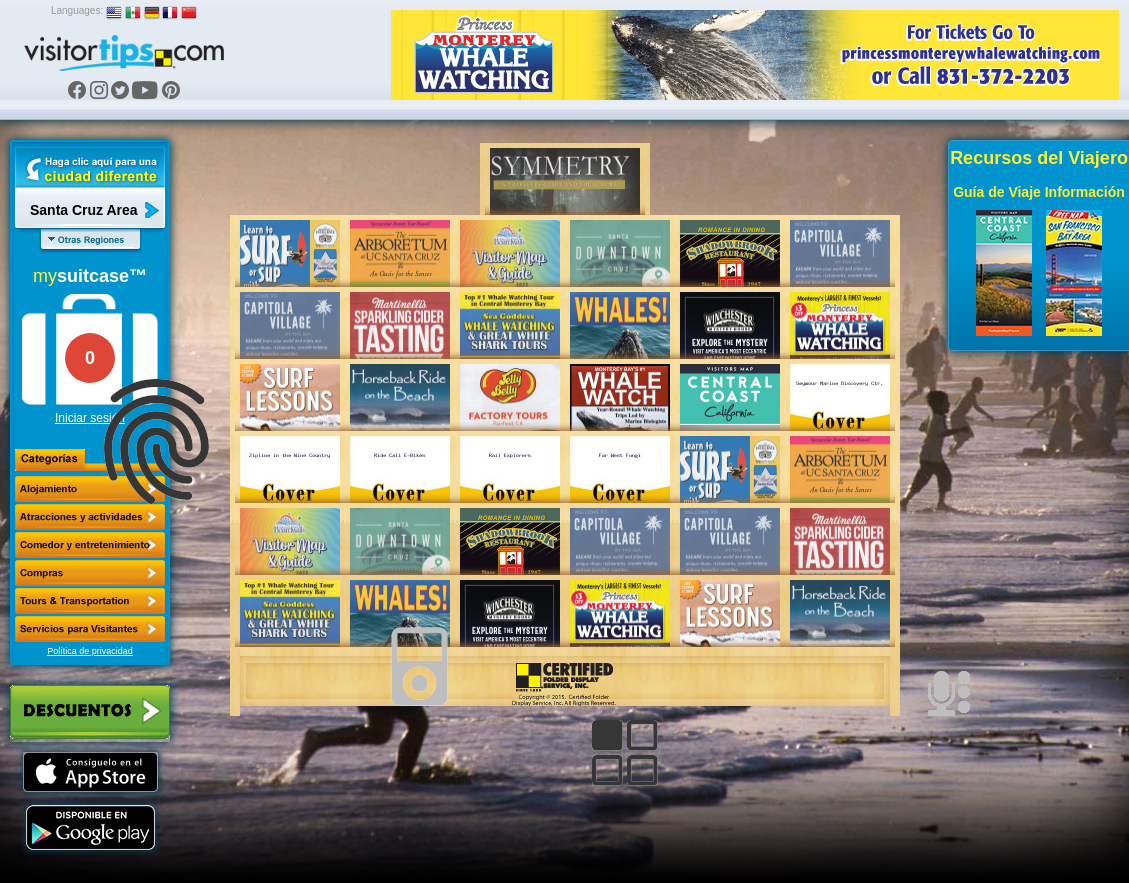  I want to click on access application preferences or settings, so click(627, 755).